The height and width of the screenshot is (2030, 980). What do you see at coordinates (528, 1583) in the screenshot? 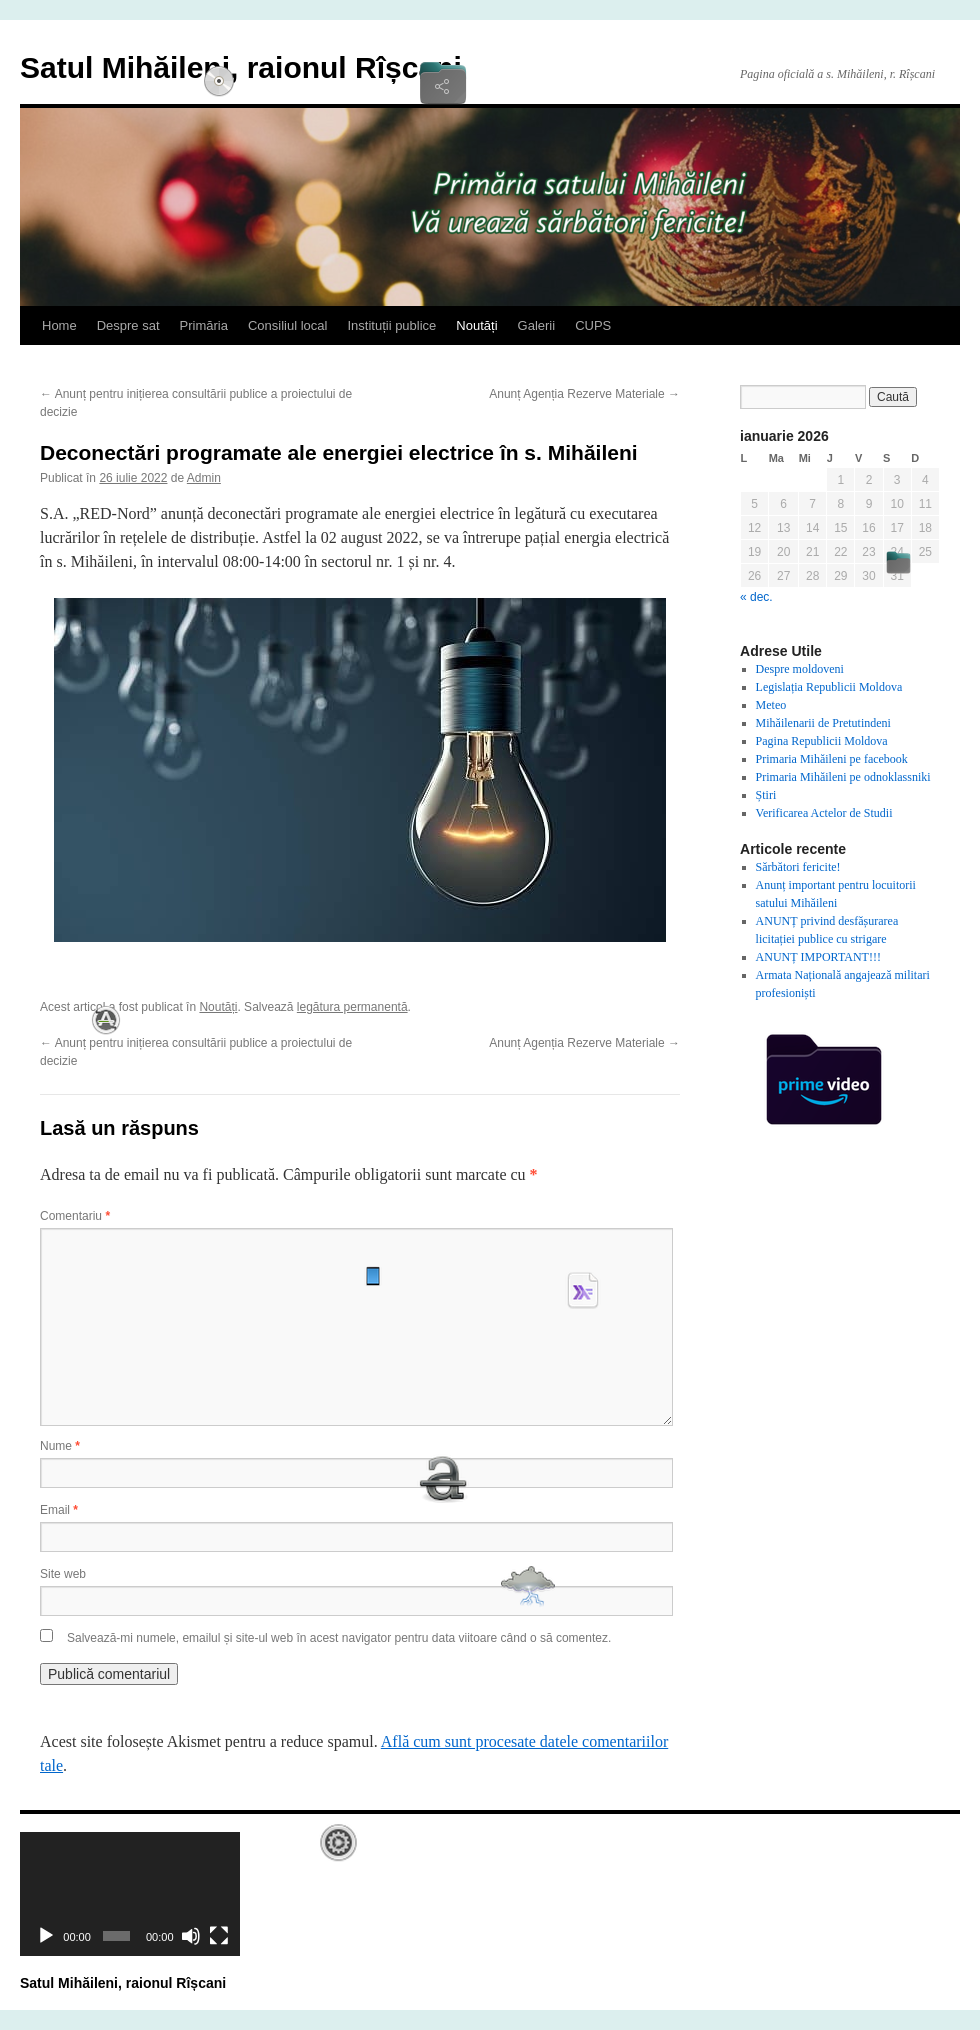
I see `indicates stormy weather conditions` at bounding box center [528, 1583].